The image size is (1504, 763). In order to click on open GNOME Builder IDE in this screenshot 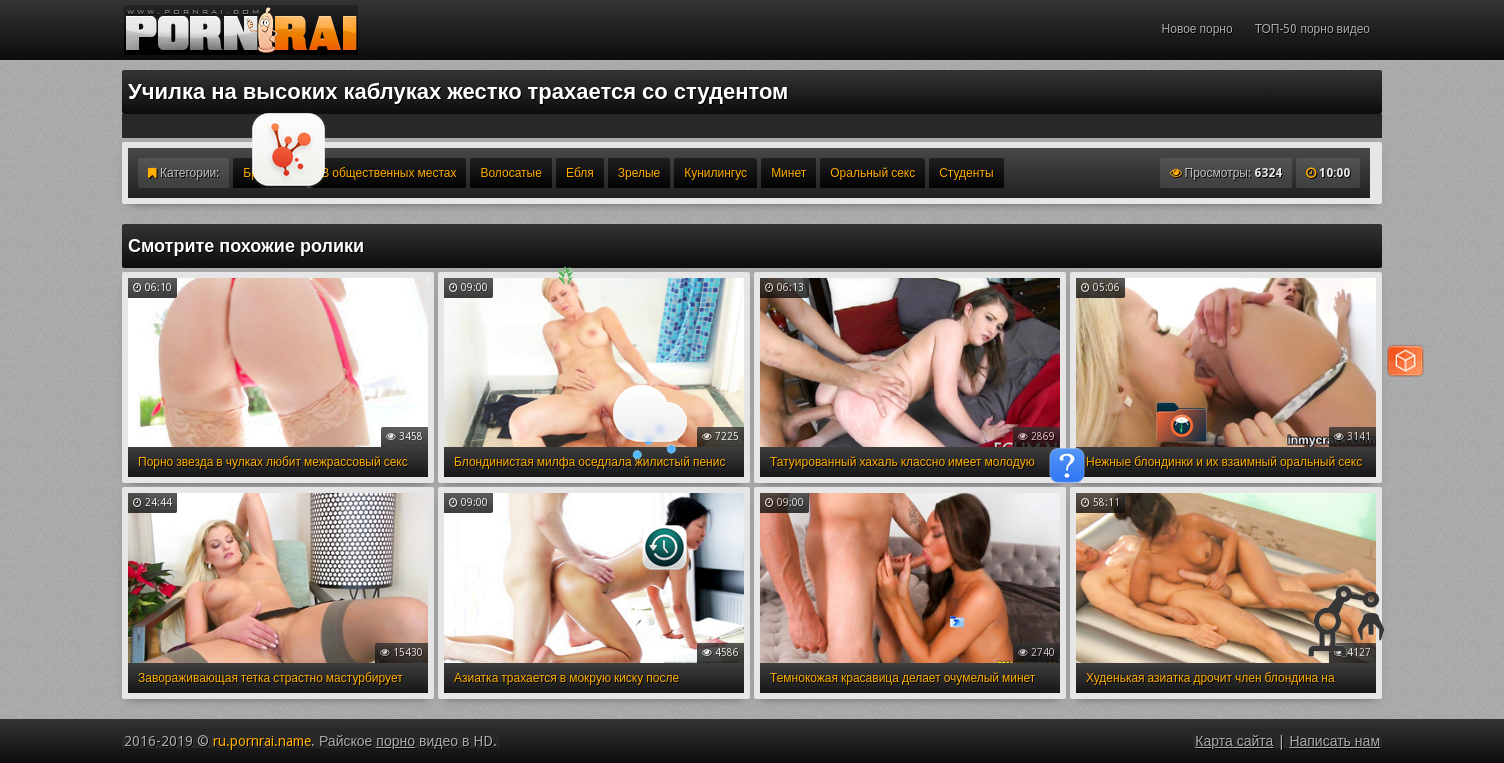, I will do `click(1346, 618)`.